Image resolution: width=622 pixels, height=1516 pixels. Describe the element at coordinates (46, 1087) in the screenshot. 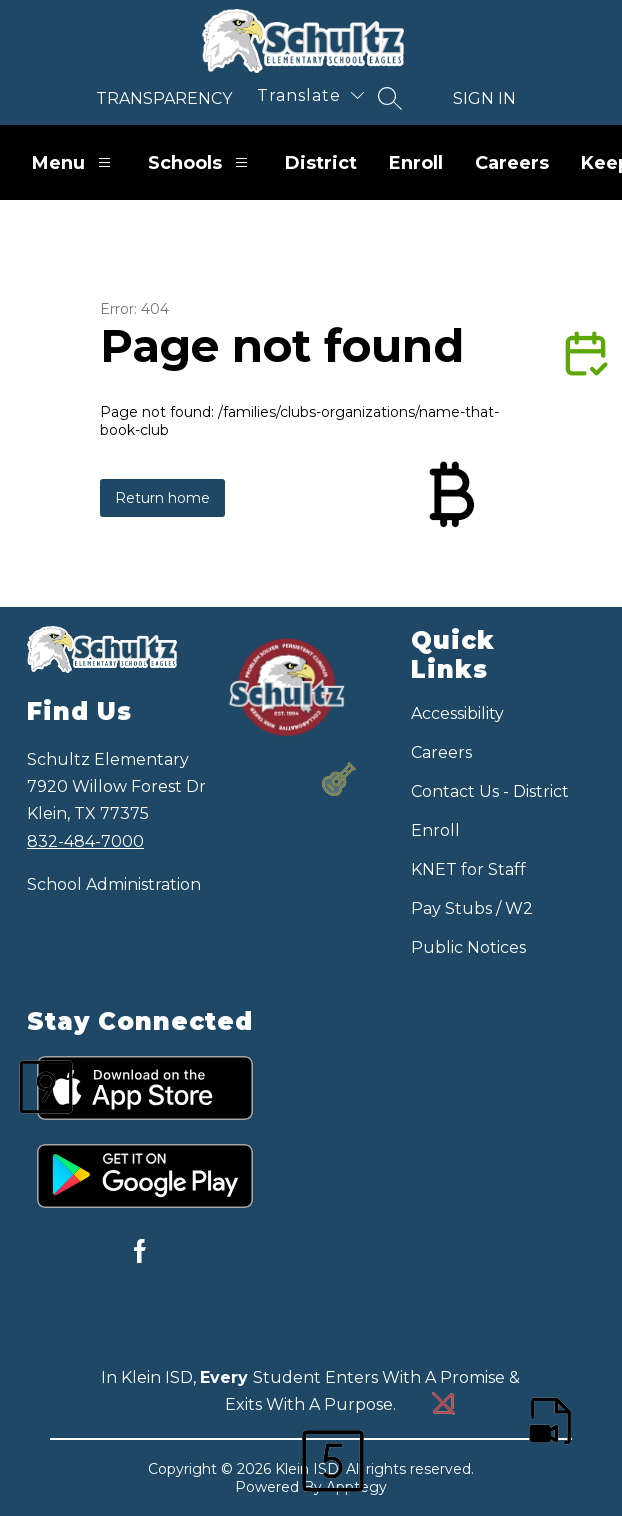

I see `select or input the number nine` at that location.